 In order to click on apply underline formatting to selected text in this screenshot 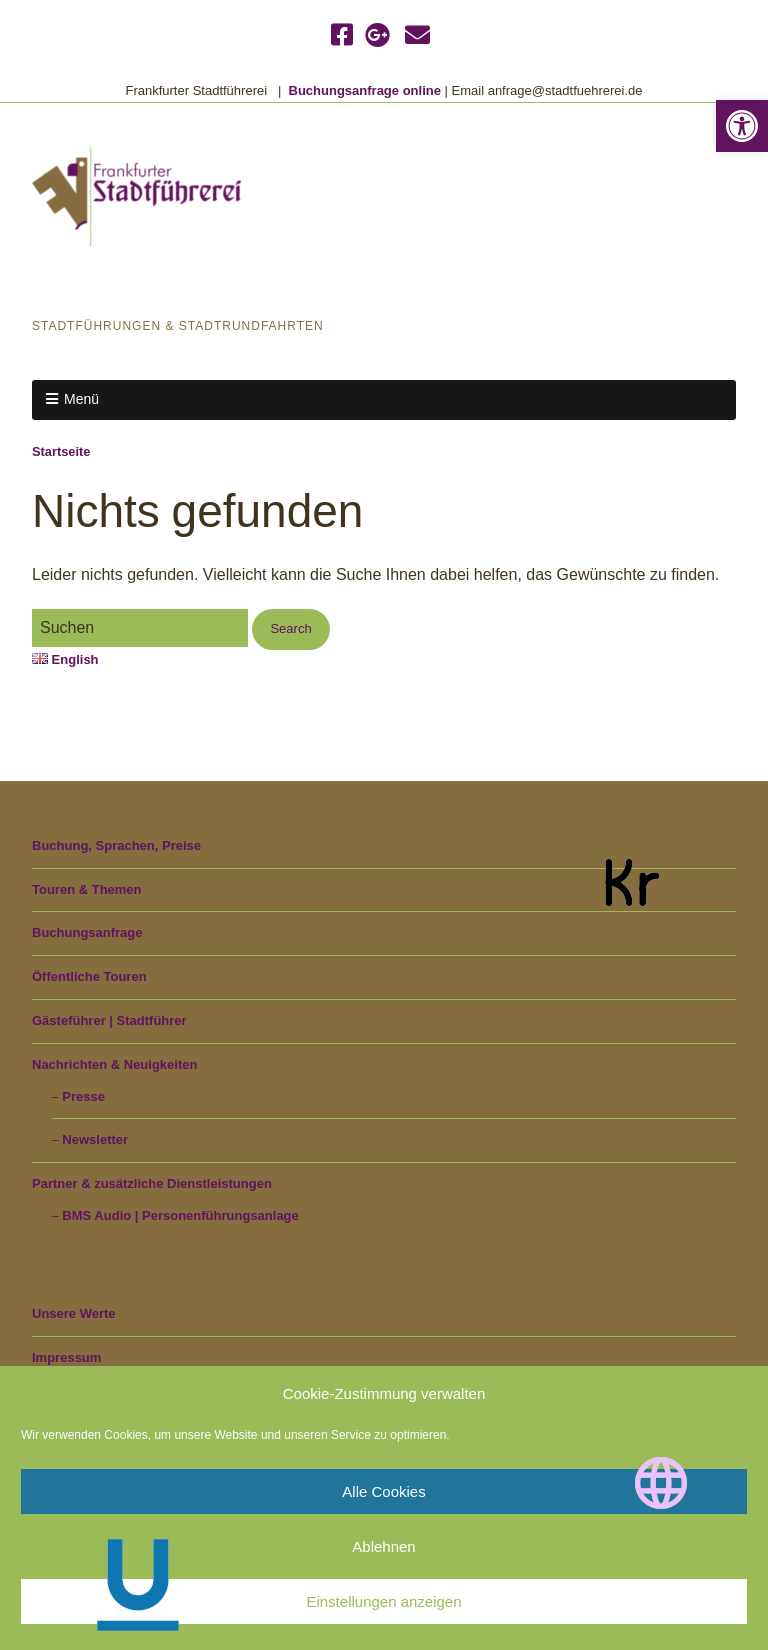, I will do `click(138, 1585)`.